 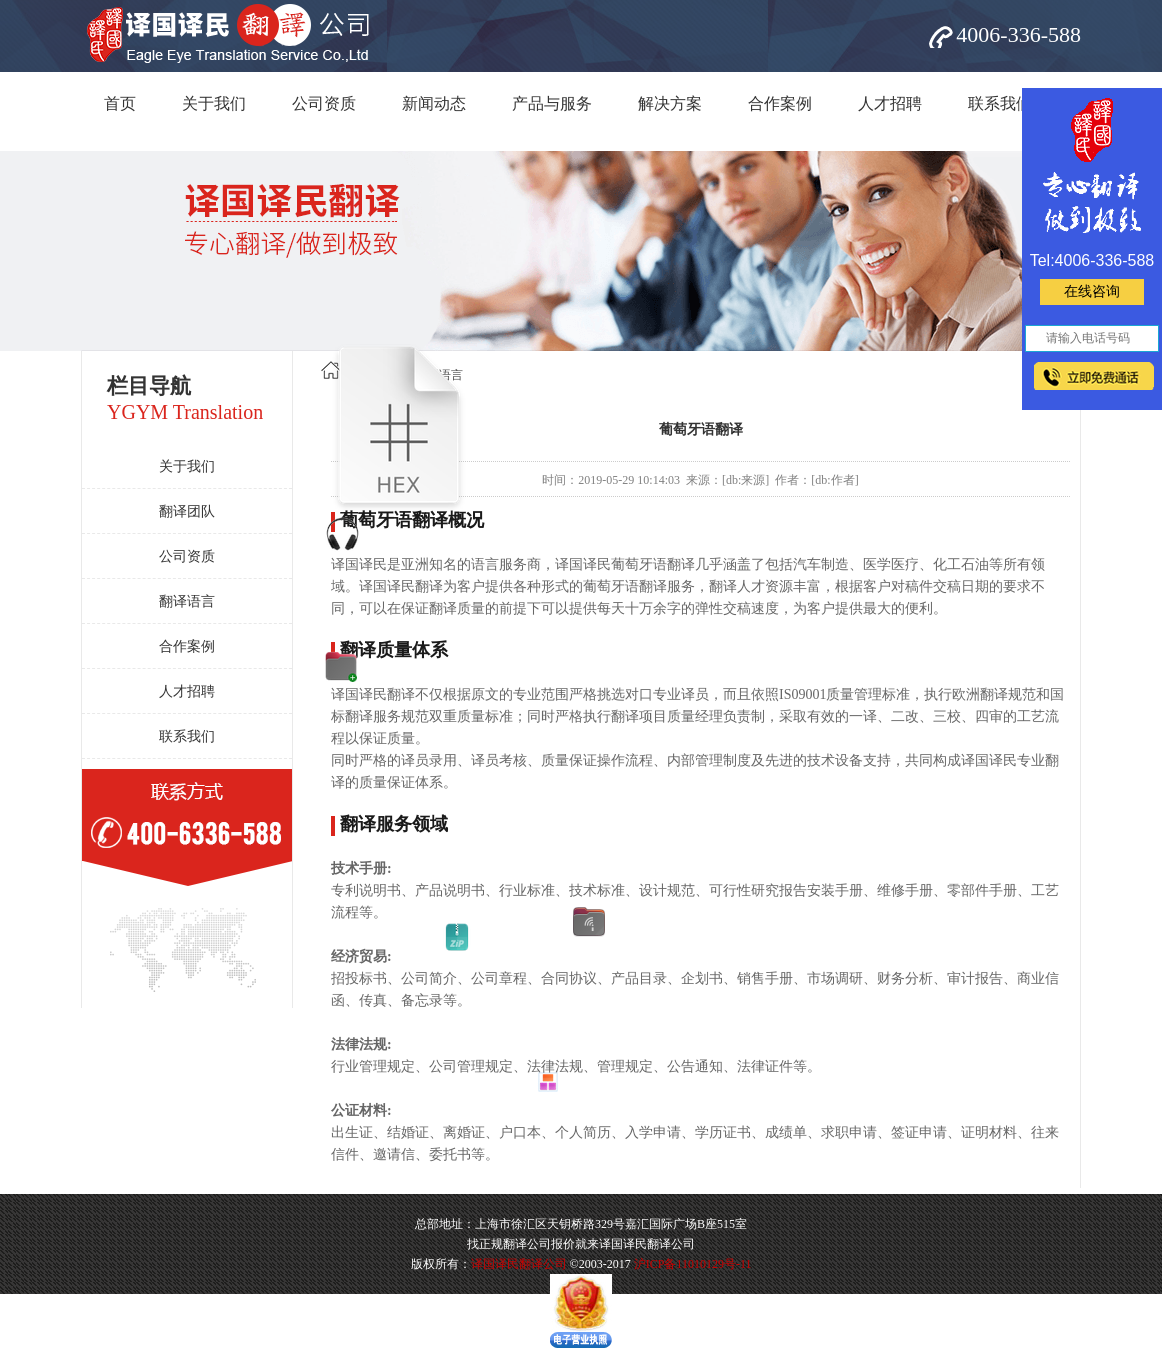 What do you see at coordinates (457, 937) in the screenshot?
I see `compressed zip file` at bounding box center [457, 937].